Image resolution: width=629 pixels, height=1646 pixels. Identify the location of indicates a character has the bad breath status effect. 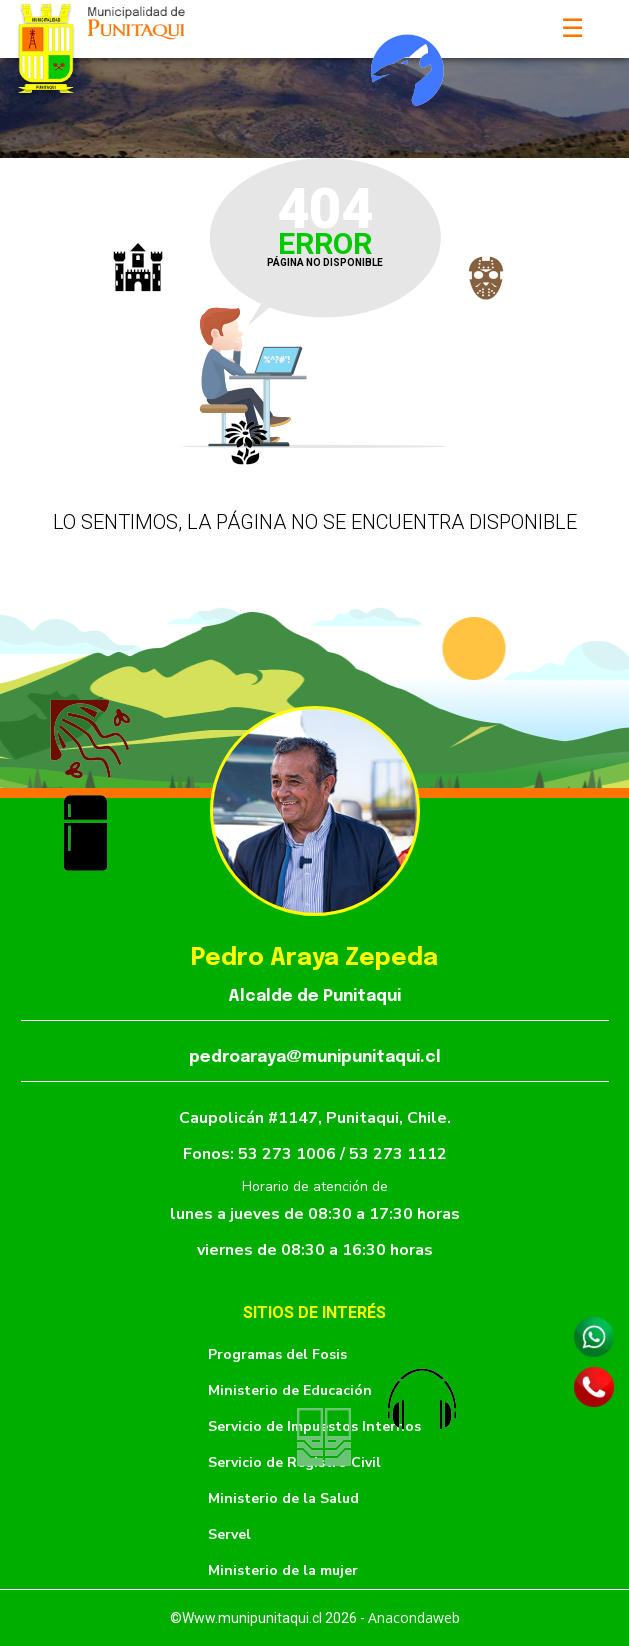
(91, 741).